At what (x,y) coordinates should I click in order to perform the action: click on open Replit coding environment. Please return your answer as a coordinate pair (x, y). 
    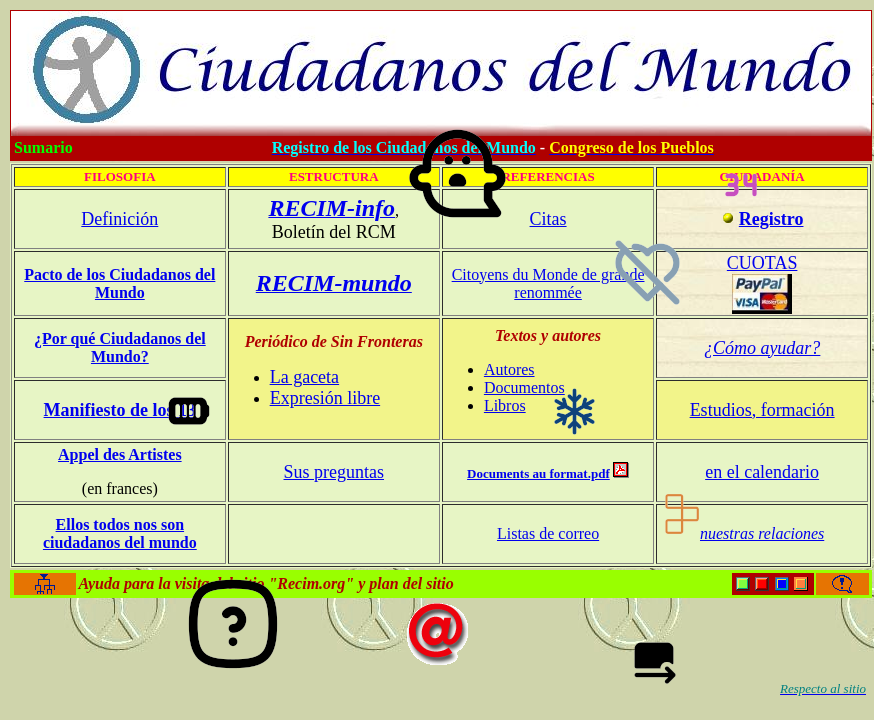
    Looking at the image, I should click on (679, 514).